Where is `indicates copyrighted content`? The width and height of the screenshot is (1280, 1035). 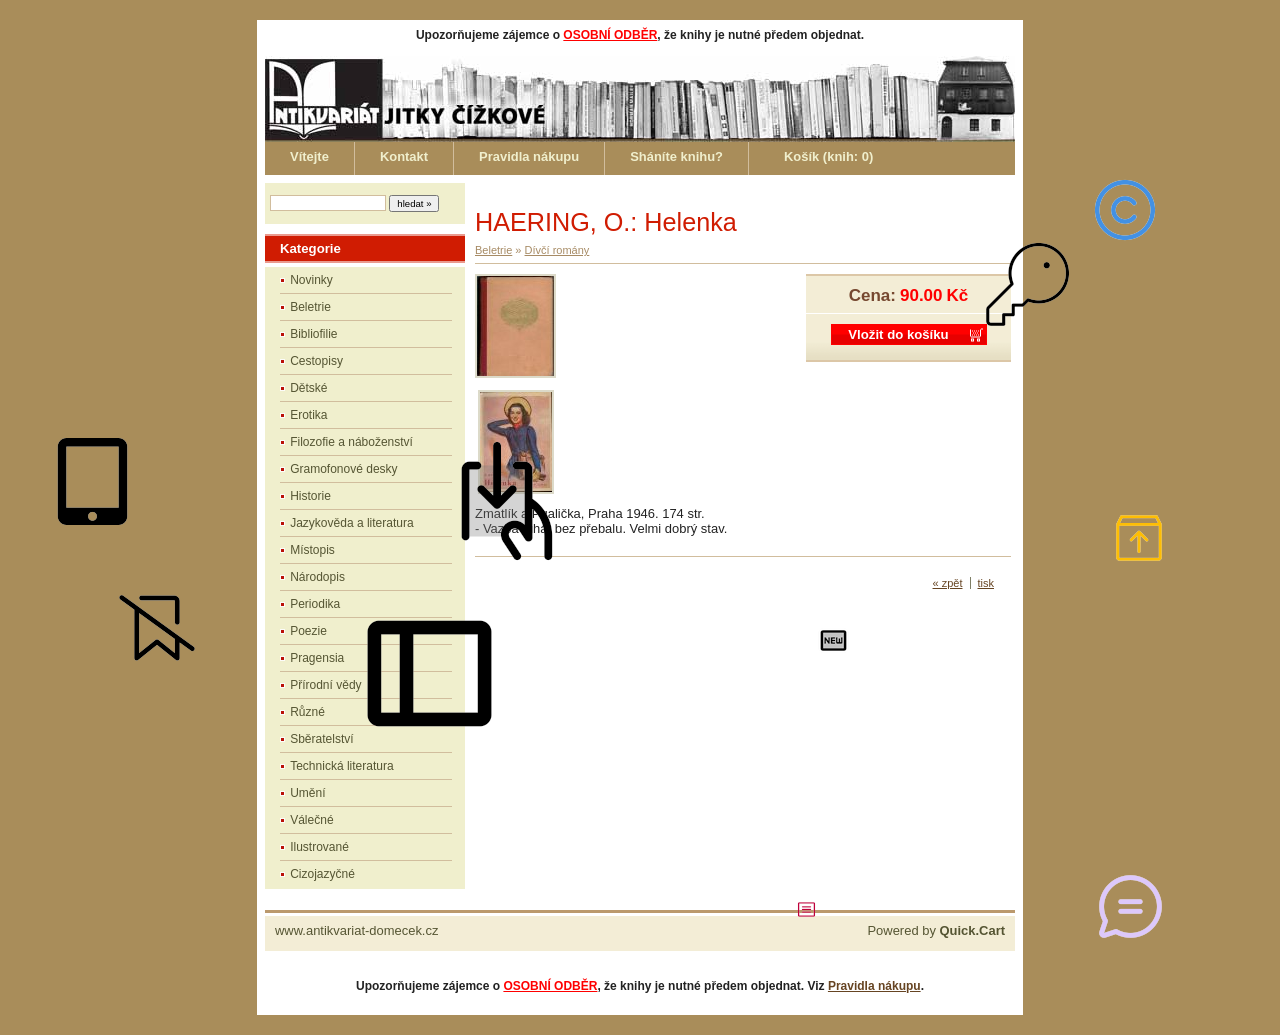
indicates copyrighted content is located at coordinates (1125, 210).